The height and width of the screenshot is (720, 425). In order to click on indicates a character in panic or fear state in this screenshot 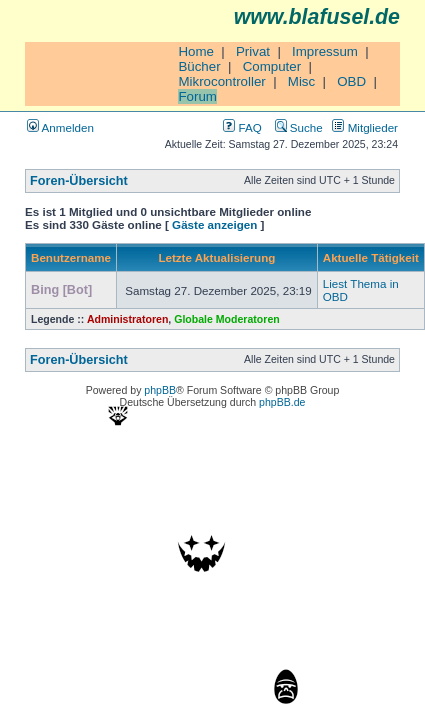, I will do `click(118, 416)`.